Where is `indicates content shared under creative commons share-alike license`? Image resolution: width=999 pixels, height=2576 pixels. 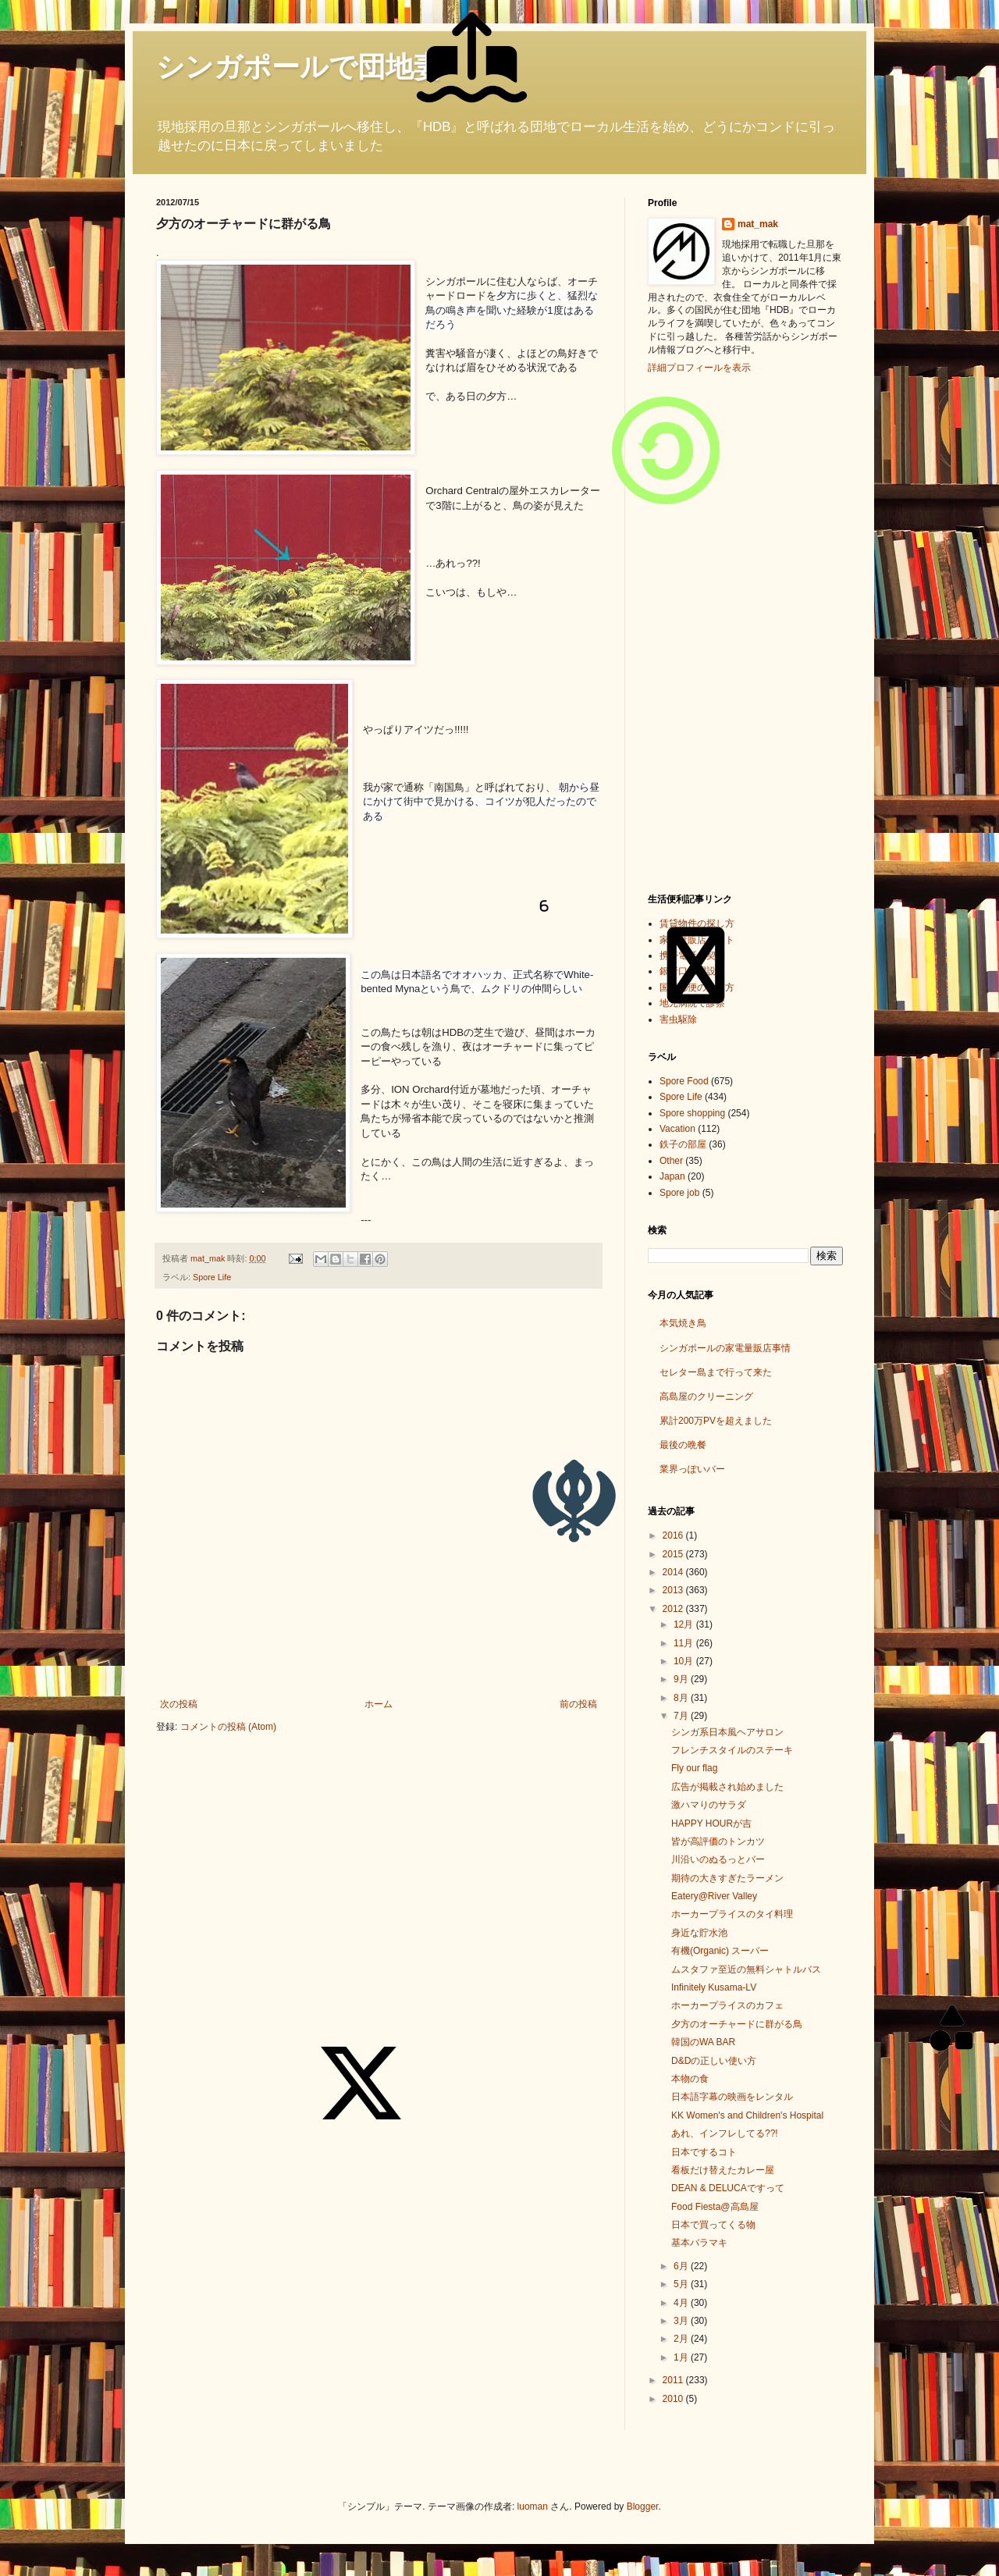 indicates content shared under creative commons share-alike license is located at coordinates (666, 450).